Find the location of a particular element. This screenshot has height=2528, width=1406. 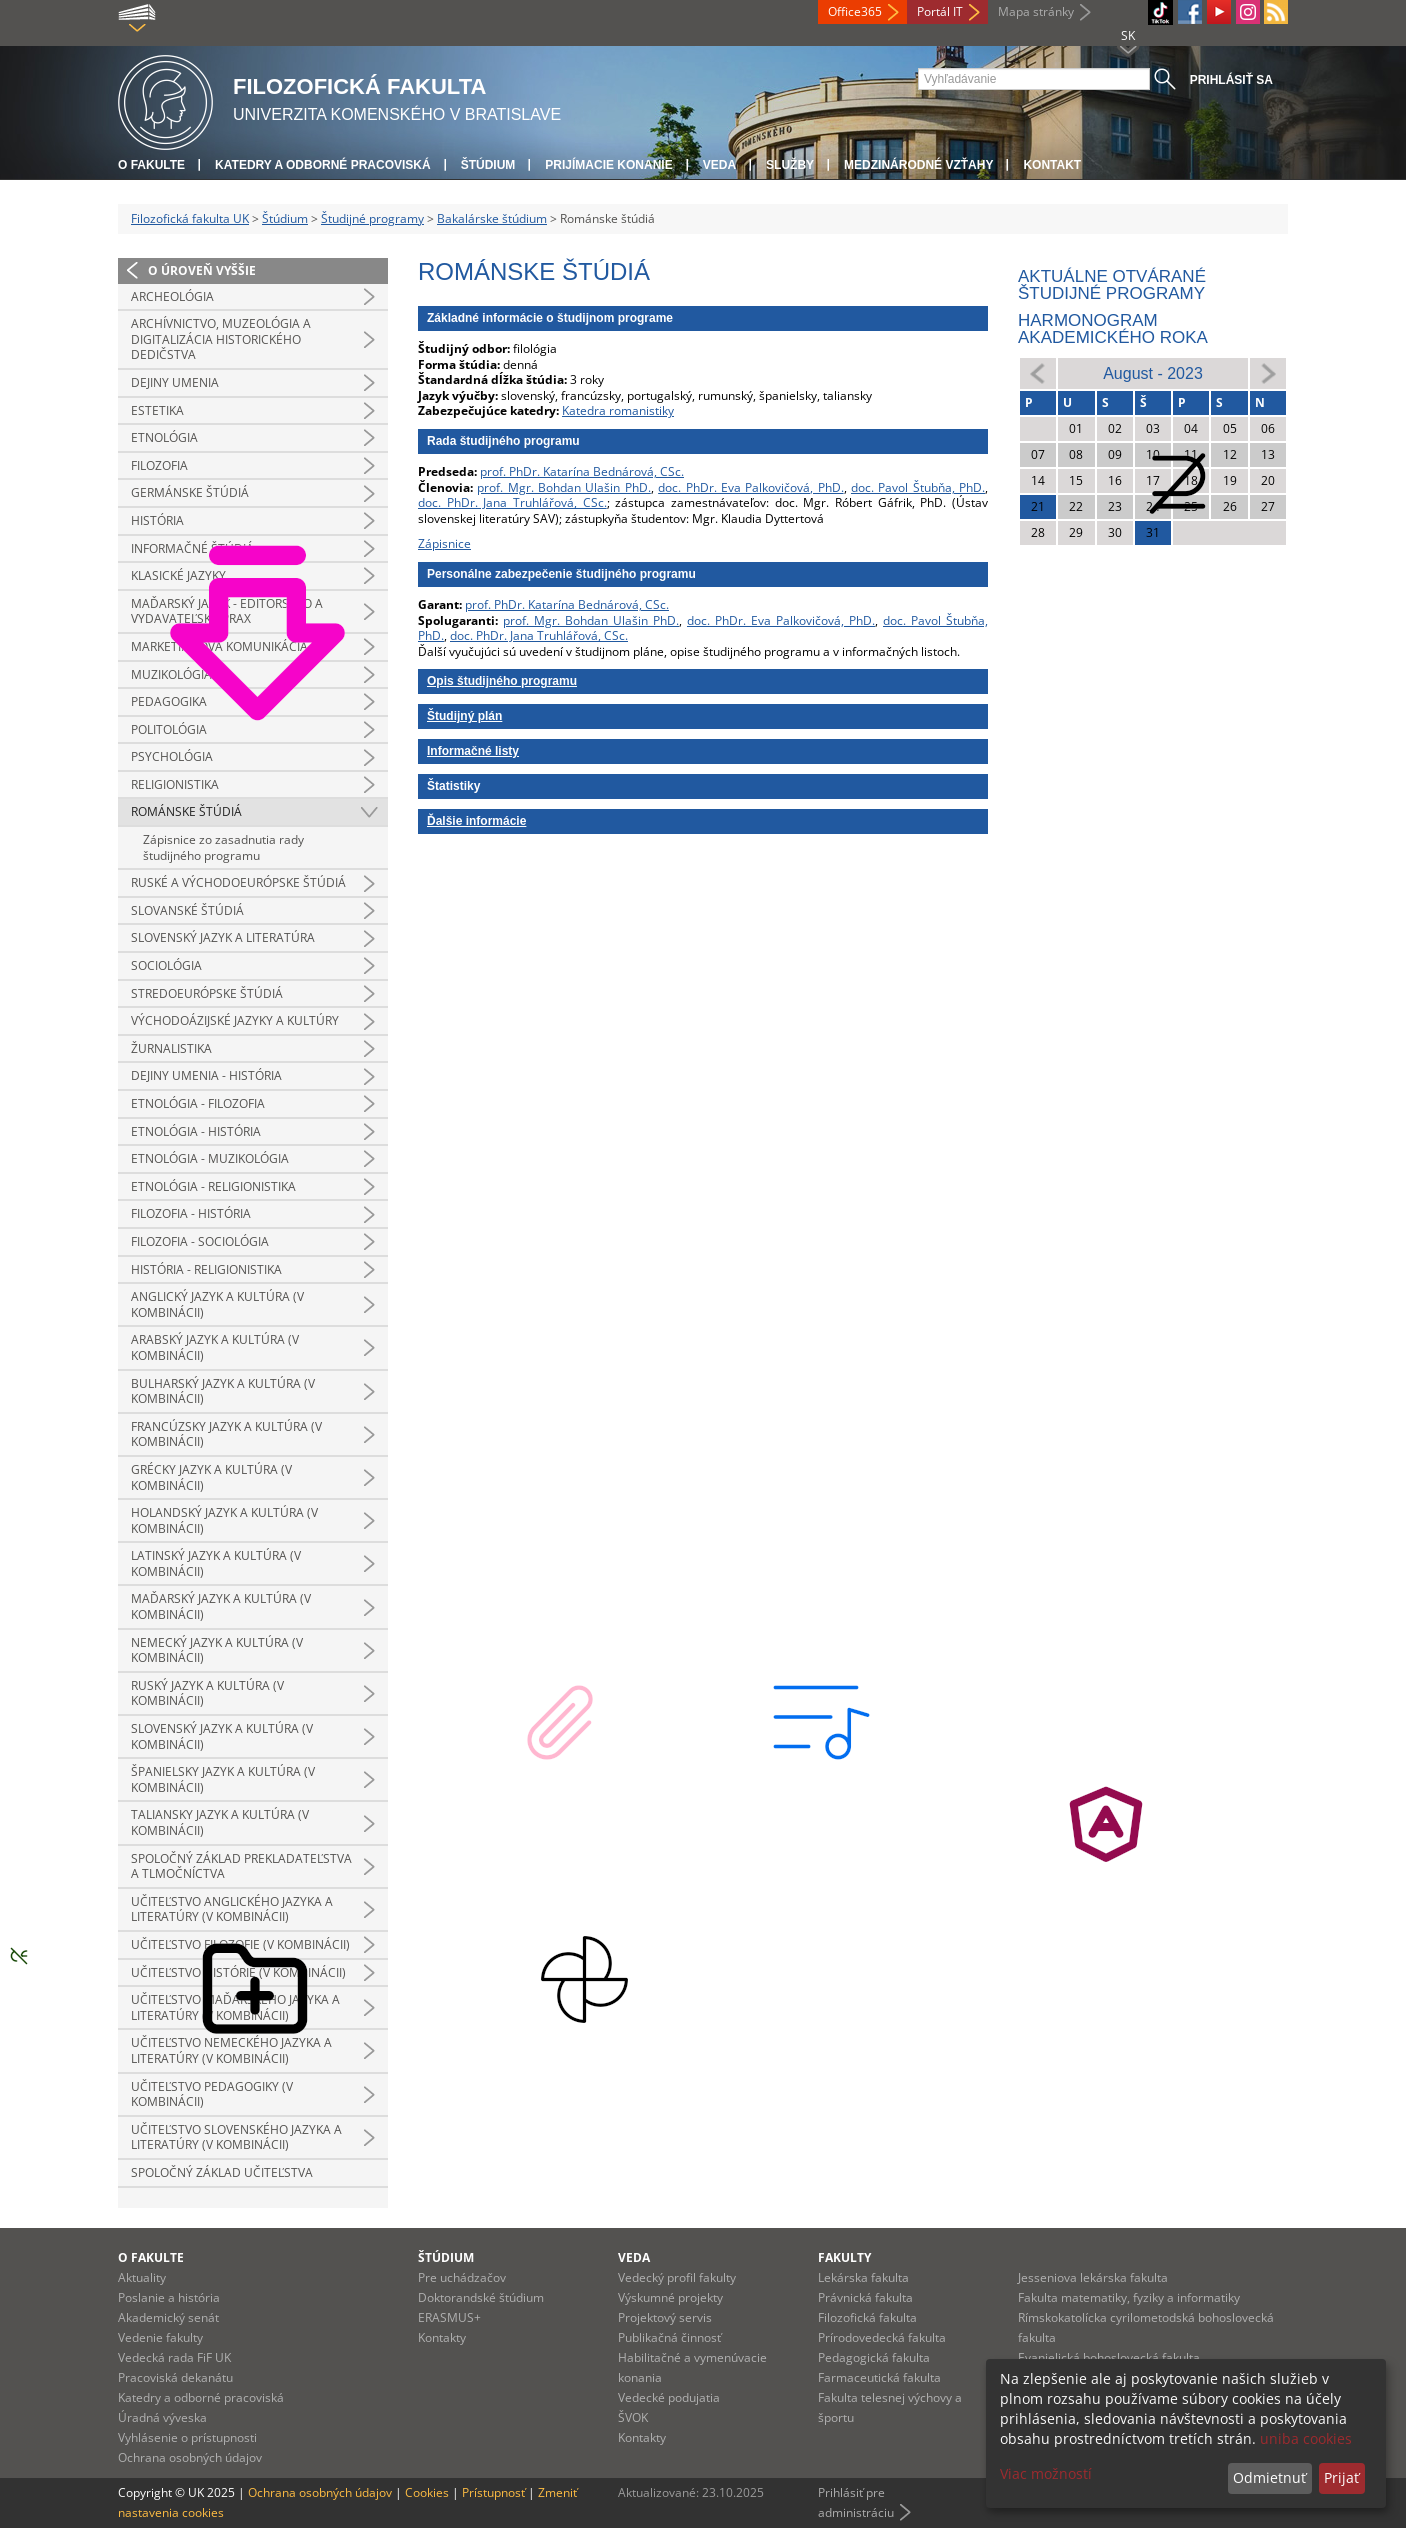

indicates a set is not a superset of another in mathematical notation is located at coordinates (1177, 483).